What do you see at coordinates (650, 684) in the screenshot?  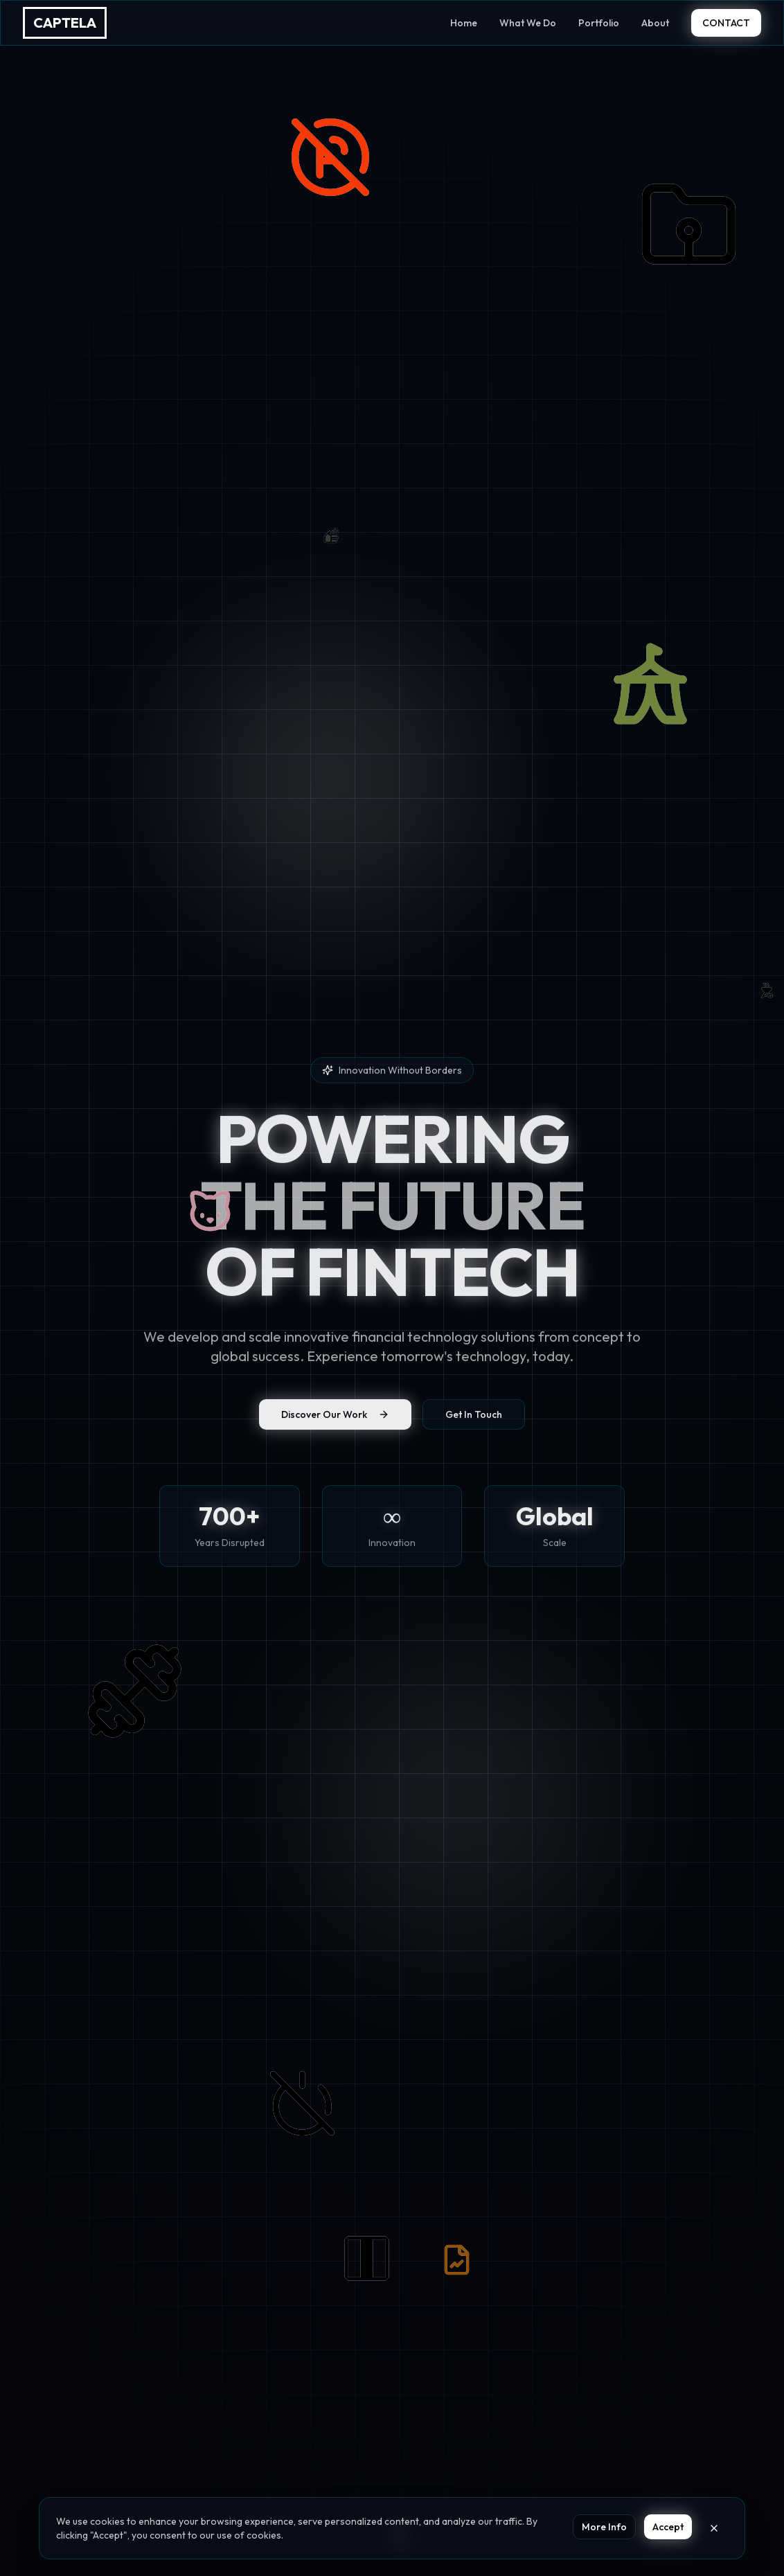 I see `view circus or entertainment venues` at bounding box center [650, 684].